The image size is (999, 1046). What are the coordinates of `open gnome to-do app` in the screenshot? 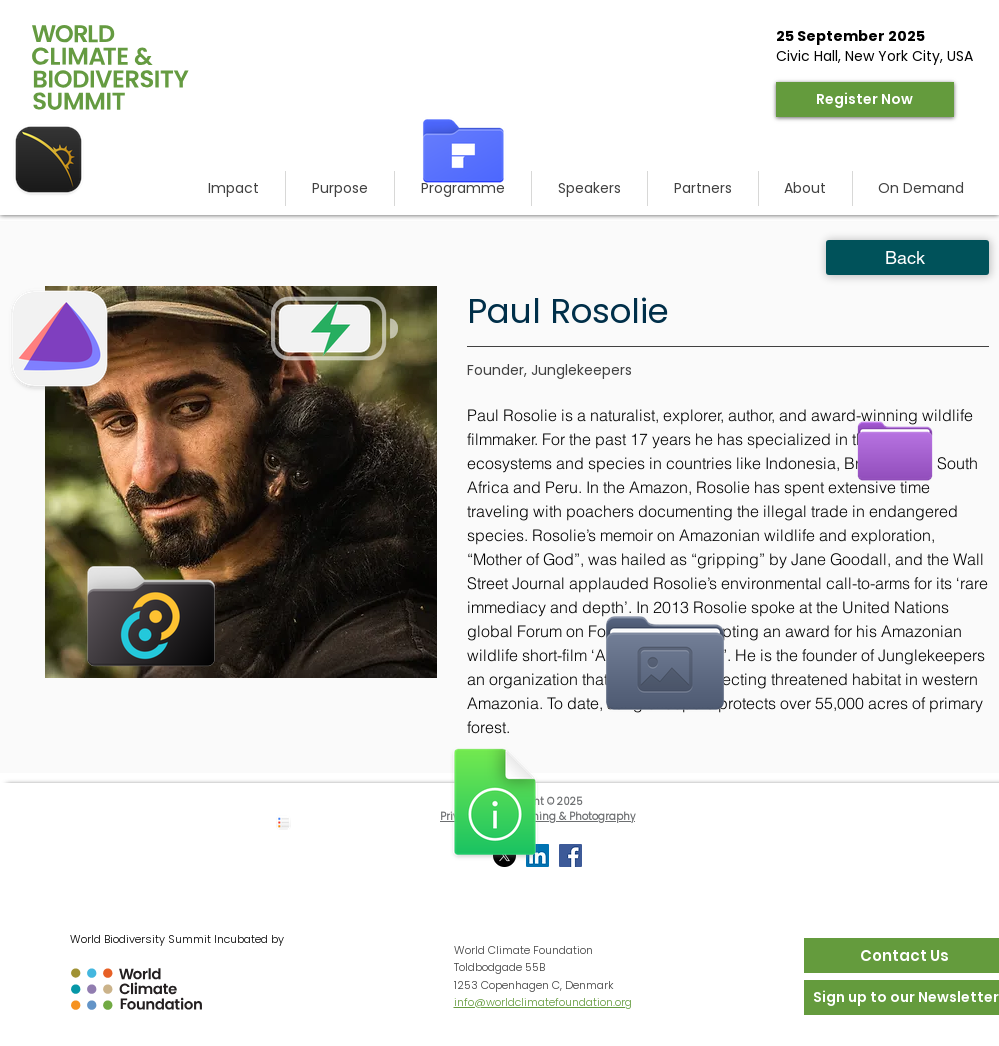 It's located at (283, 822).